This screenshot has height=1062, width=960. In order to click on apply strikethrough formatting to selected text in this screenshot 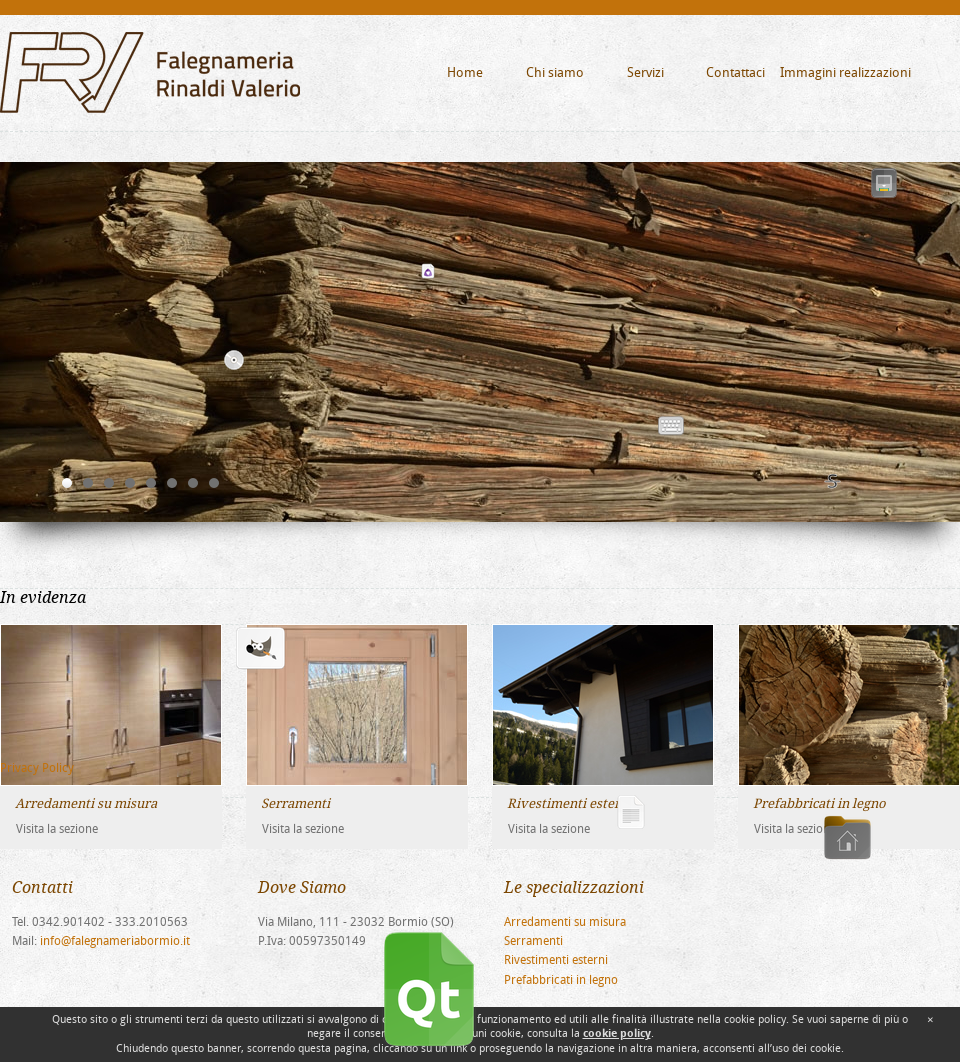, I will do `click(832, 481)`.